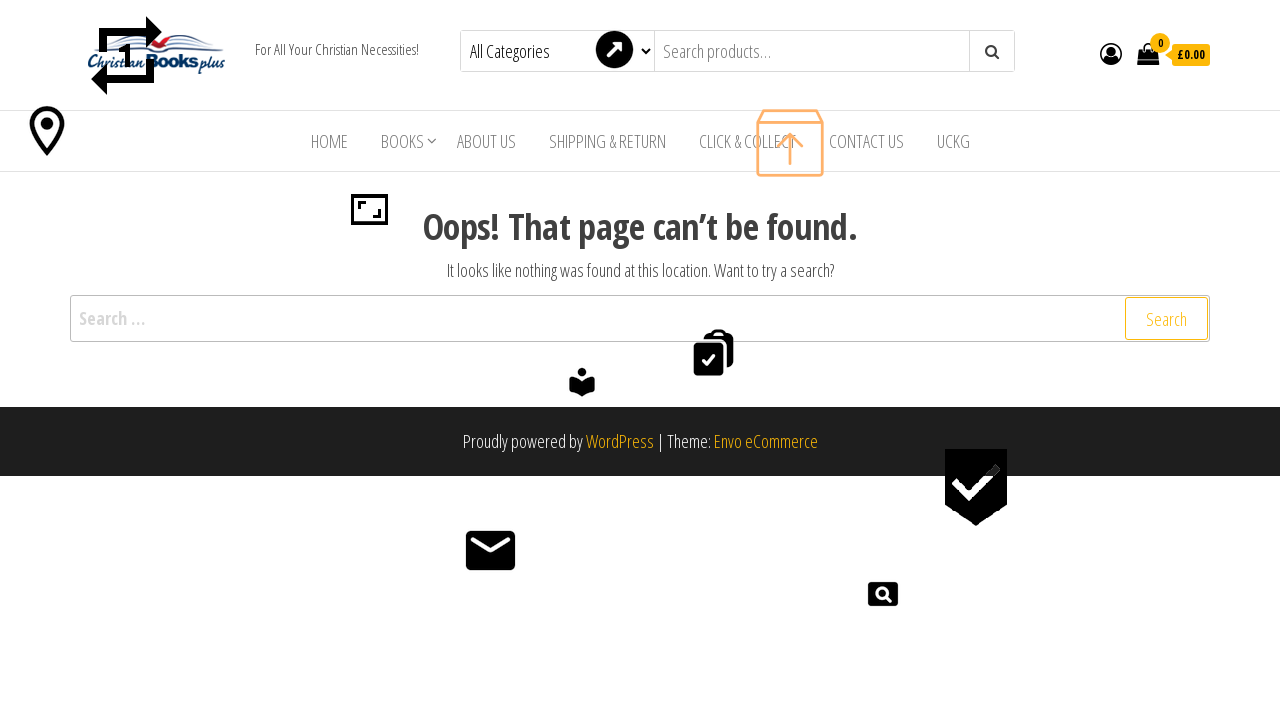 This screenshot has height=720, width=1280. Describe the element at coordinates (490, 550) in the screenshot. I see `access your email inbox` at that location.